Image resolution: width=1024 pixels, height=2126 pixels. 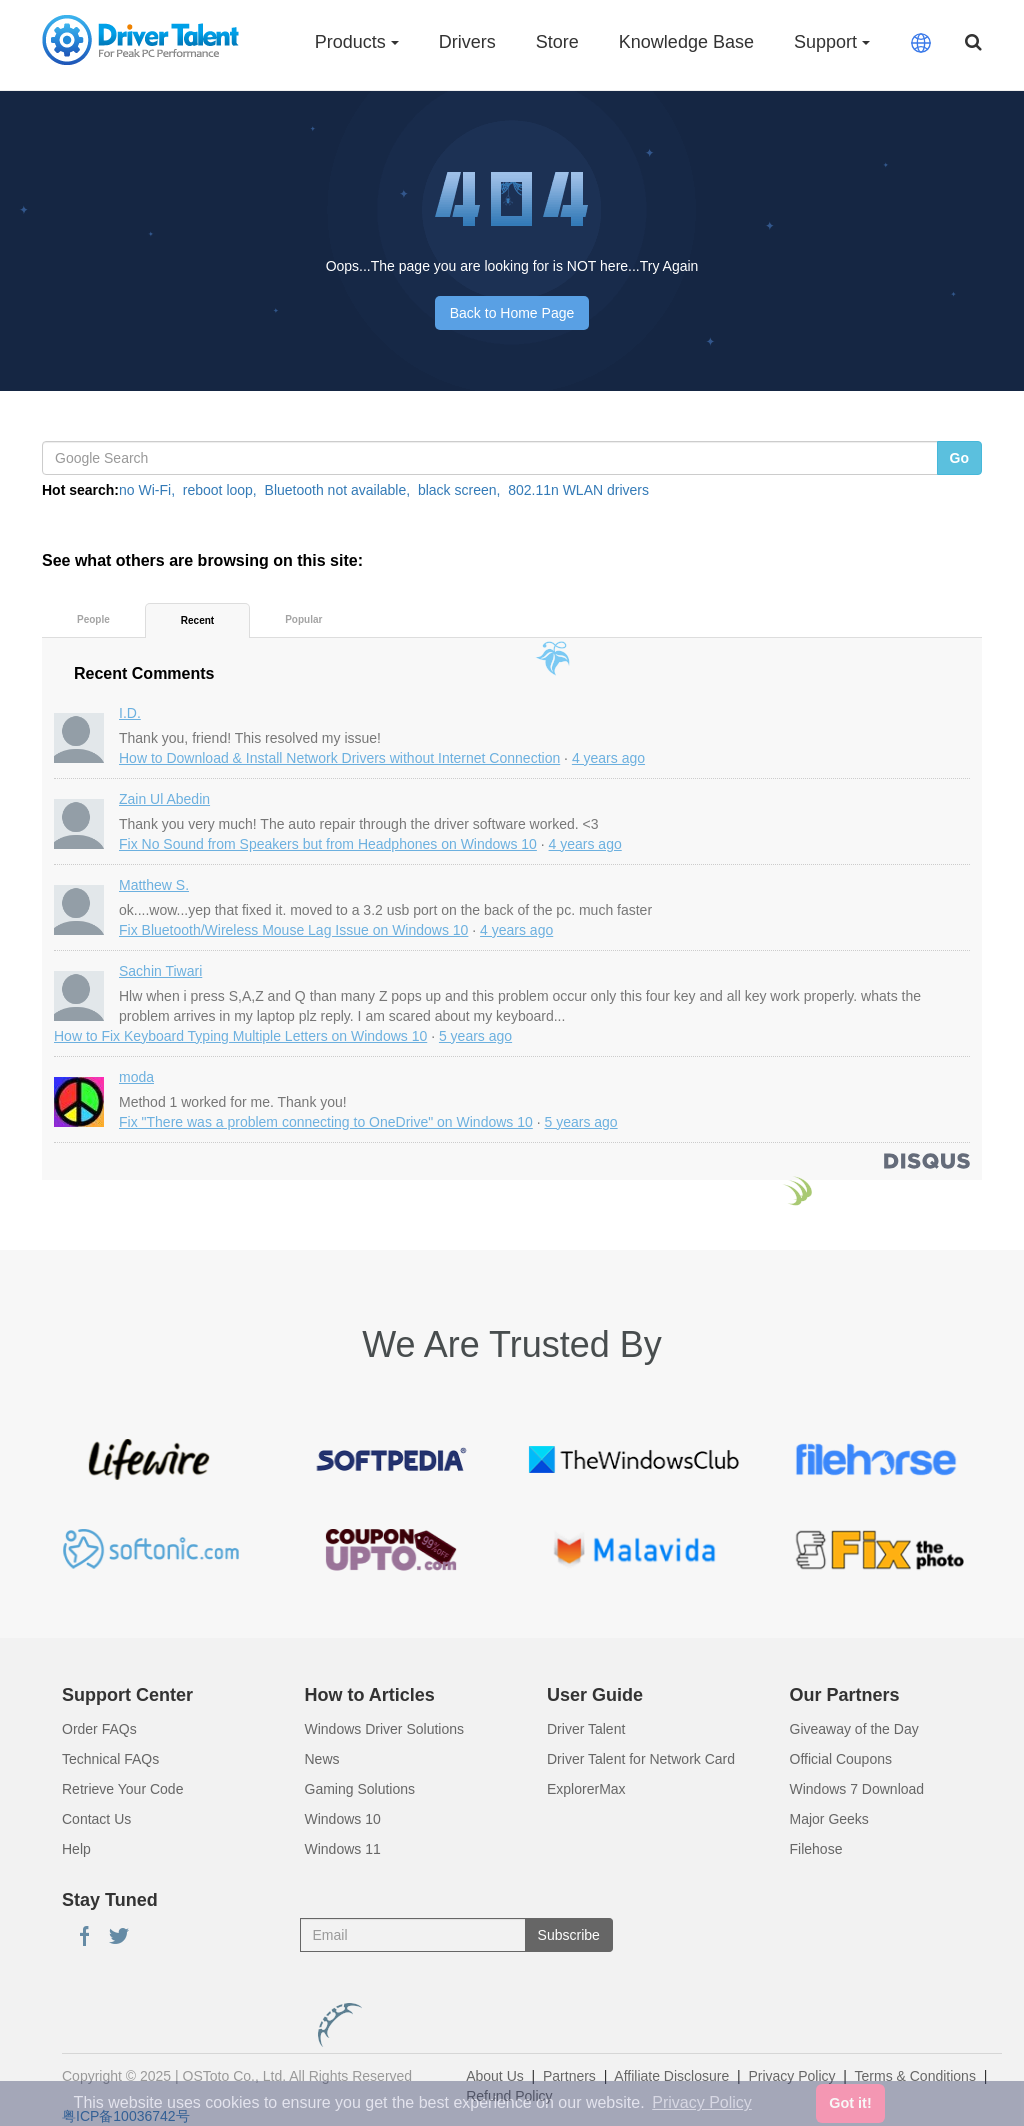 I want to click on represents plant or nature-related content, so click(x=552, y=658).